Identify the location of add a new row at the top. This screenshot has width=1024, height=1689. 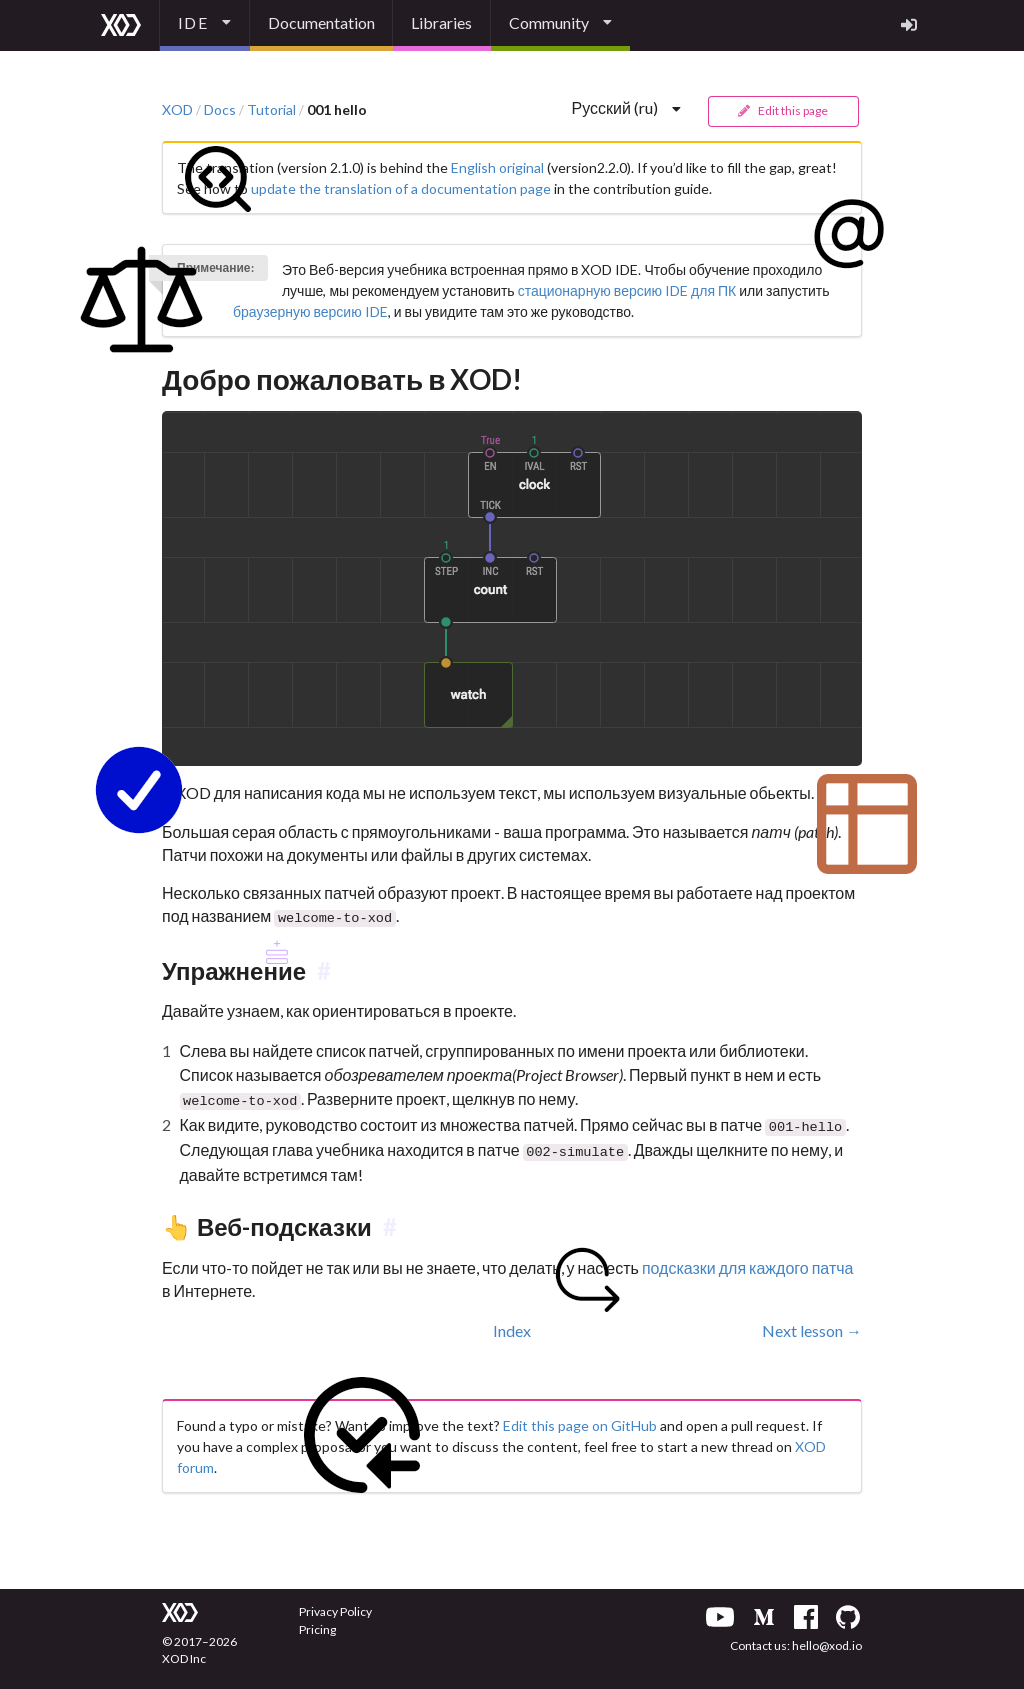
(277, 954).